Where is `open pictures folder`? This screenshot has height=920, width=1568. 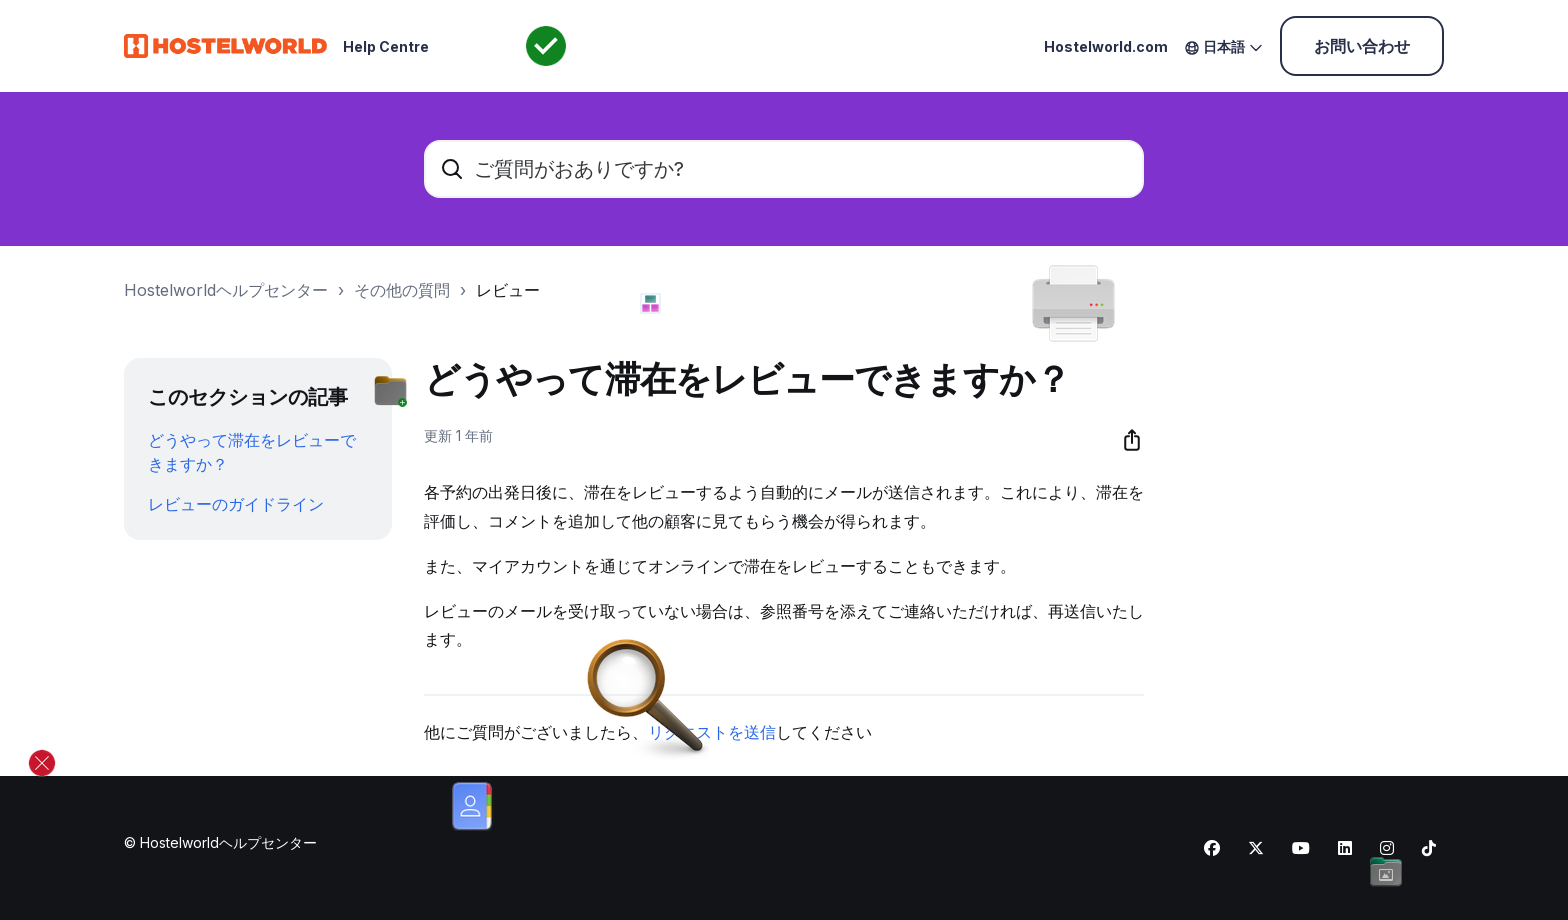 open pictures folder is located at coordinates (1386, 871).